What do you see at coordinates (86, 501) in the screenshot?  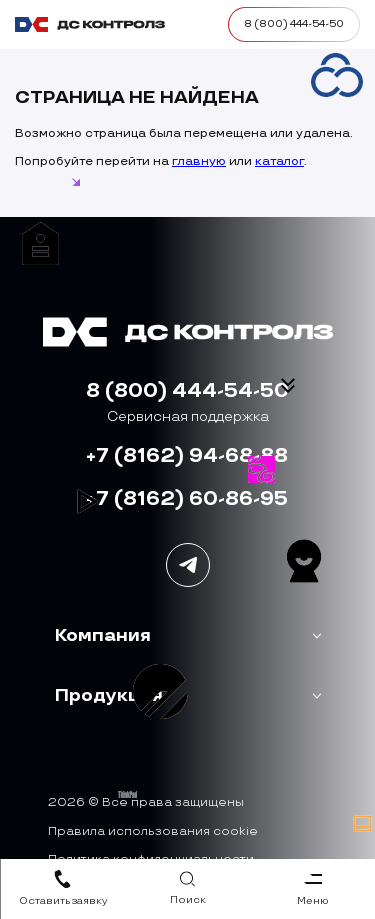 I see `play media or video content` at bounding box center [86, 501].